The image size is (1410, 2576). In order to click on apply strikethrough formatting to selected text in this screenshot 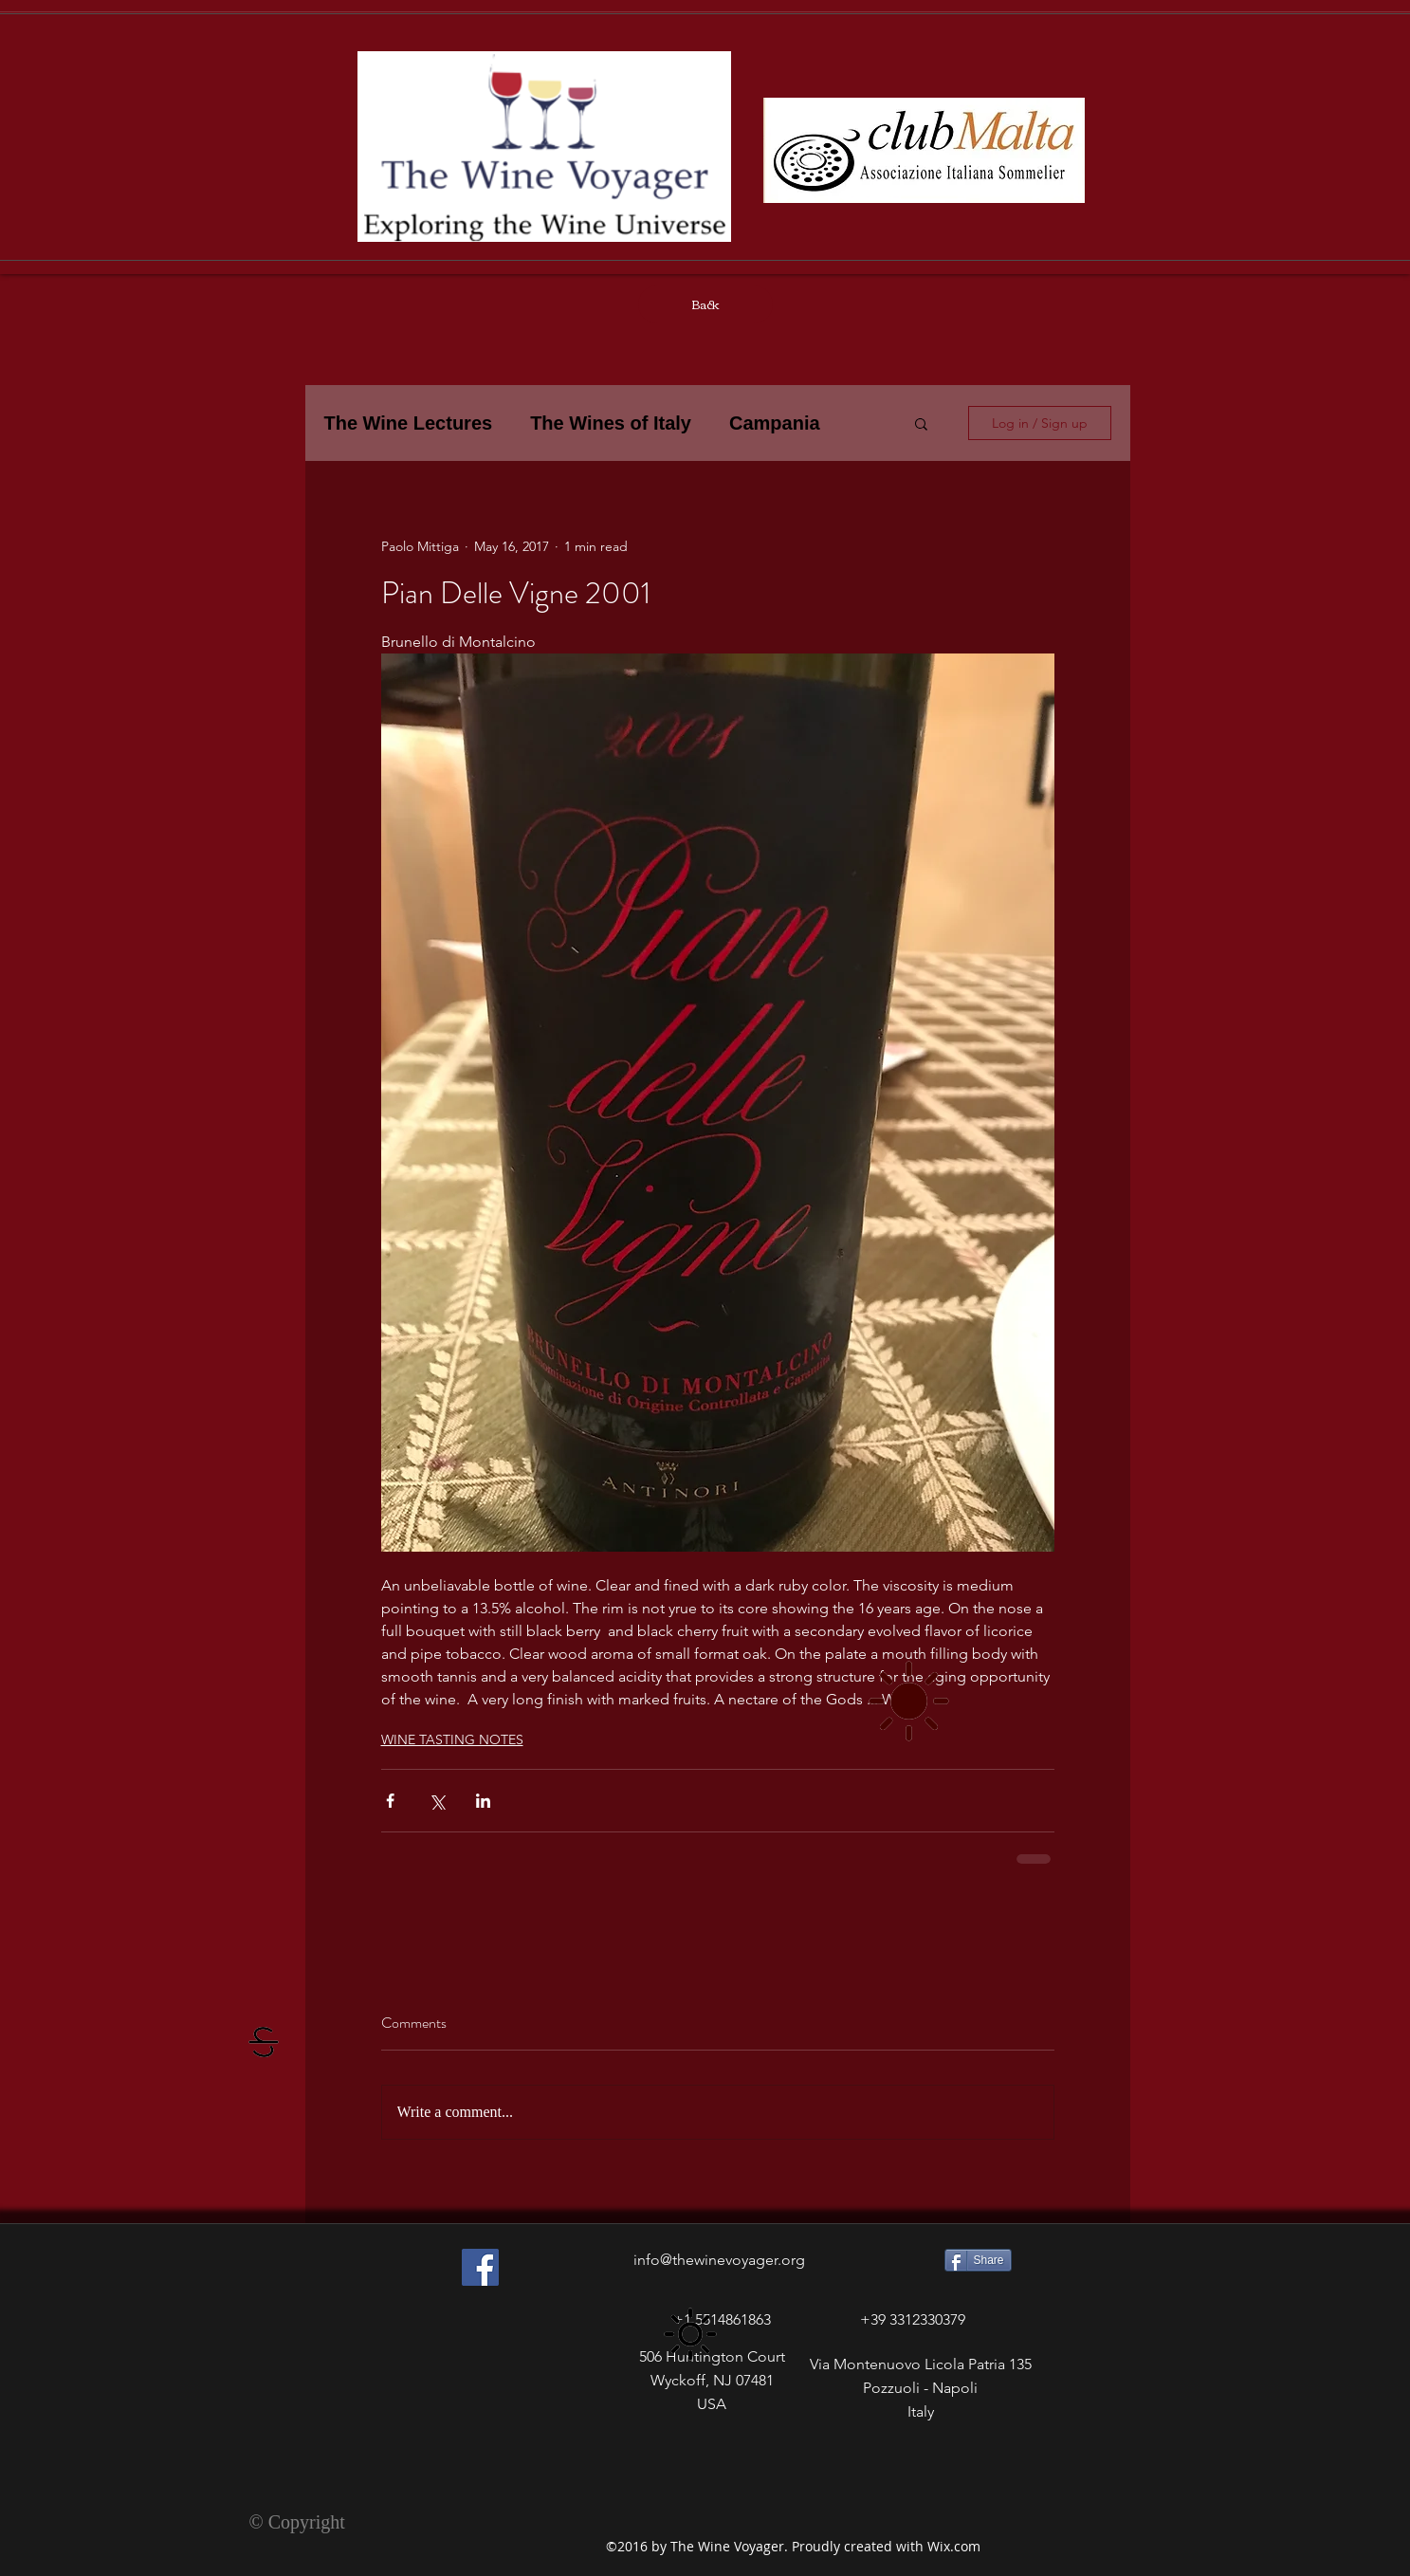, I will do `click(264, 2042)`.